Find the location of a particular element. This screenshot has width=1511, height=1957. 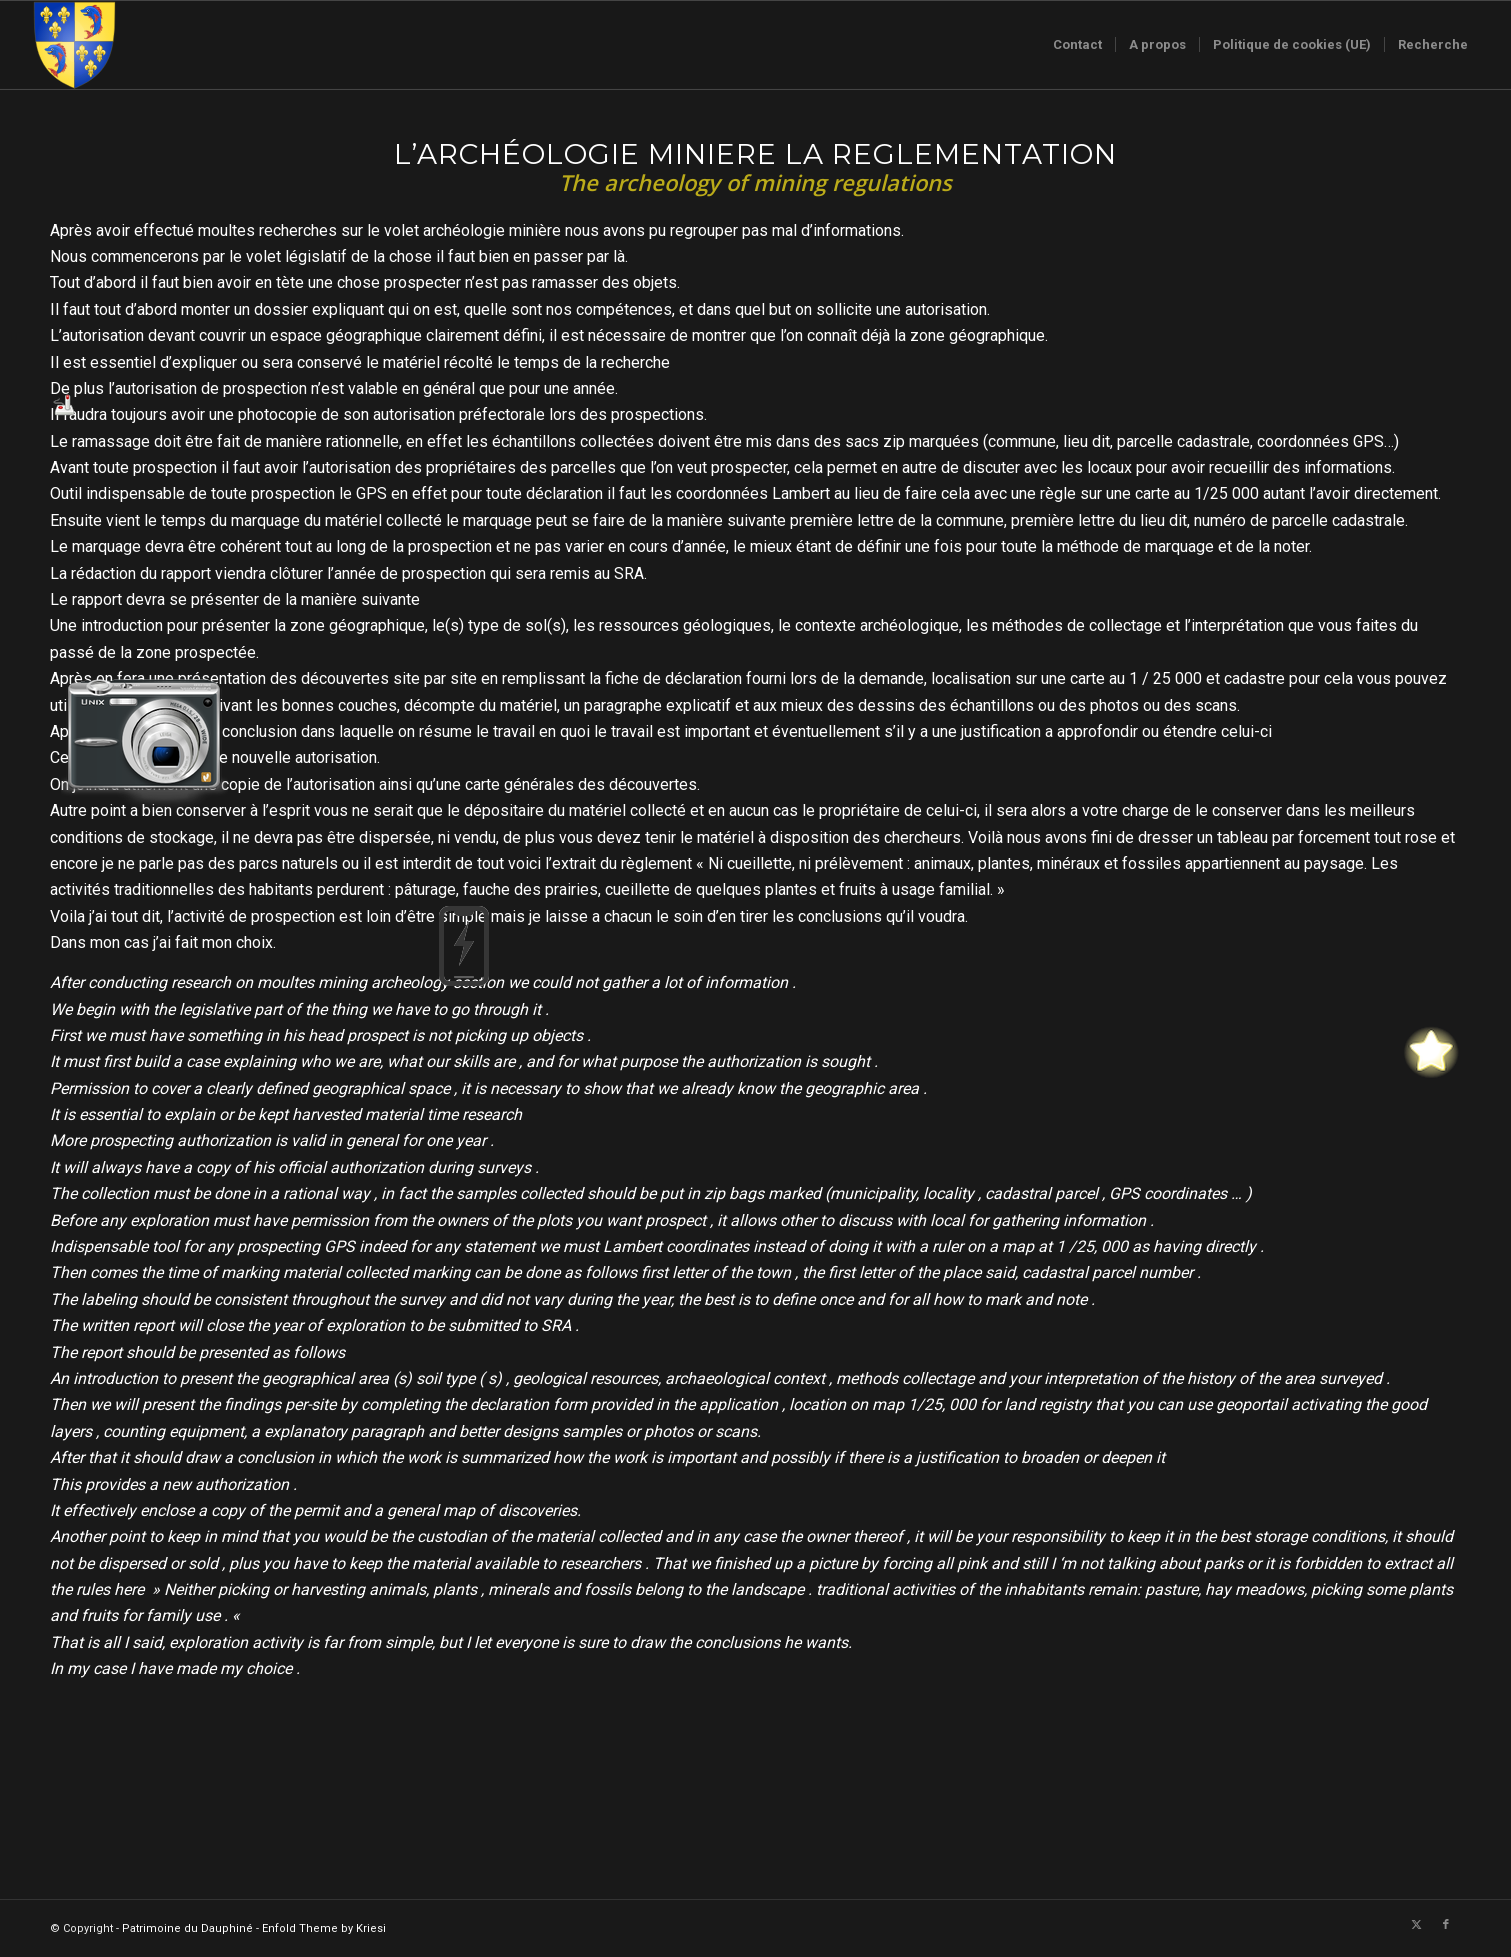

open camera to take a photo is located at coordinates (144, 728).